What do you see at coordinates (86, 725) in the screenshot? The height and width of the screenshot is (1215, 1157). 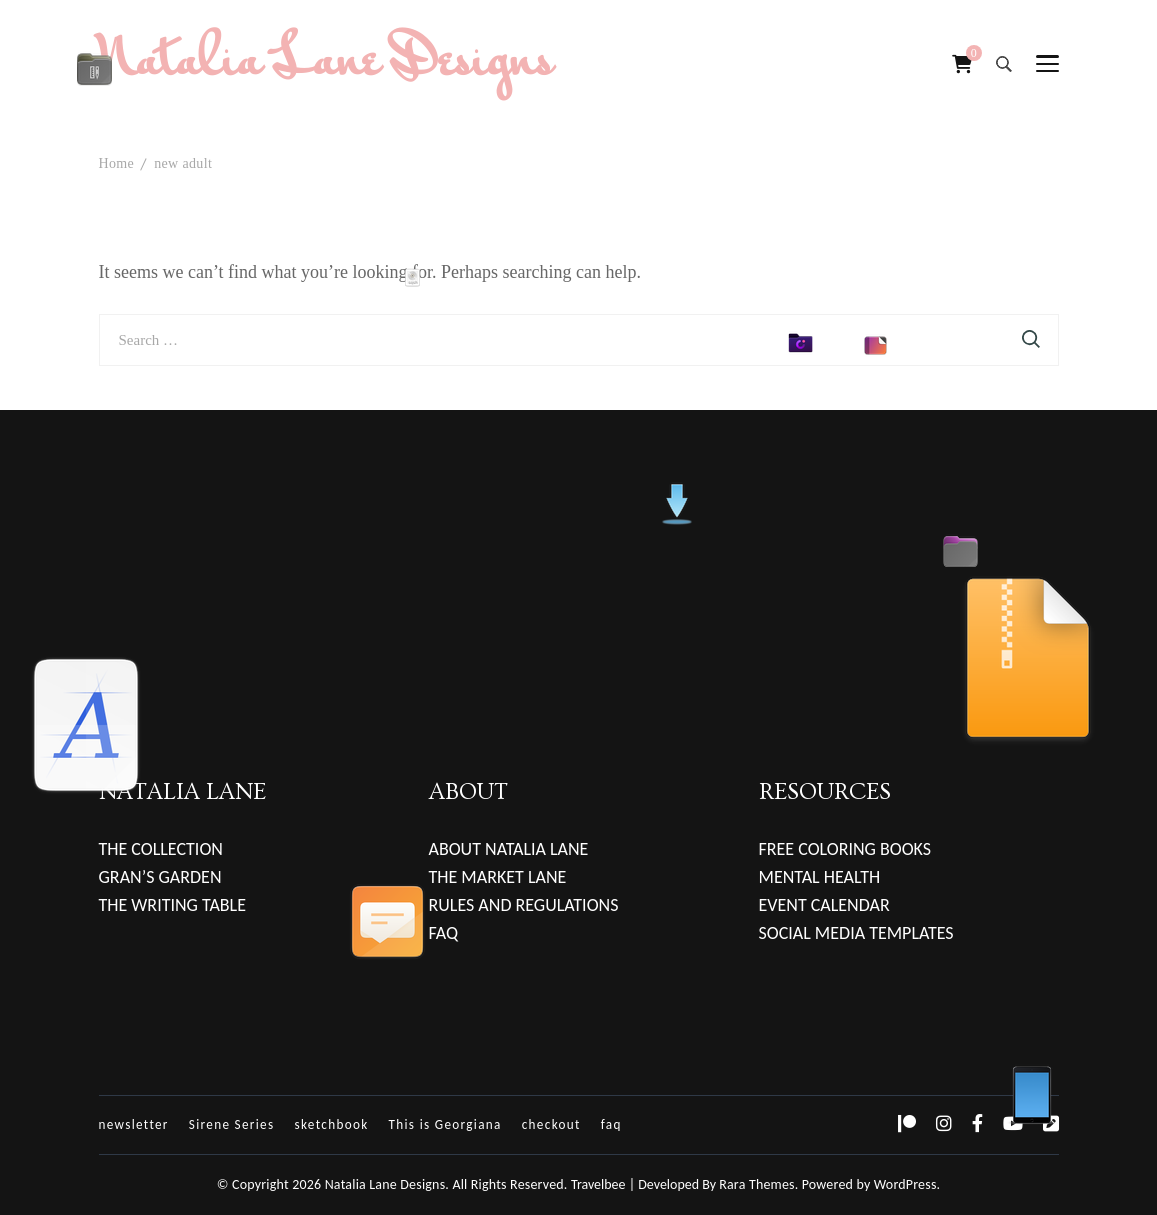 I see `open a font file` at bounding box center [86, 725].